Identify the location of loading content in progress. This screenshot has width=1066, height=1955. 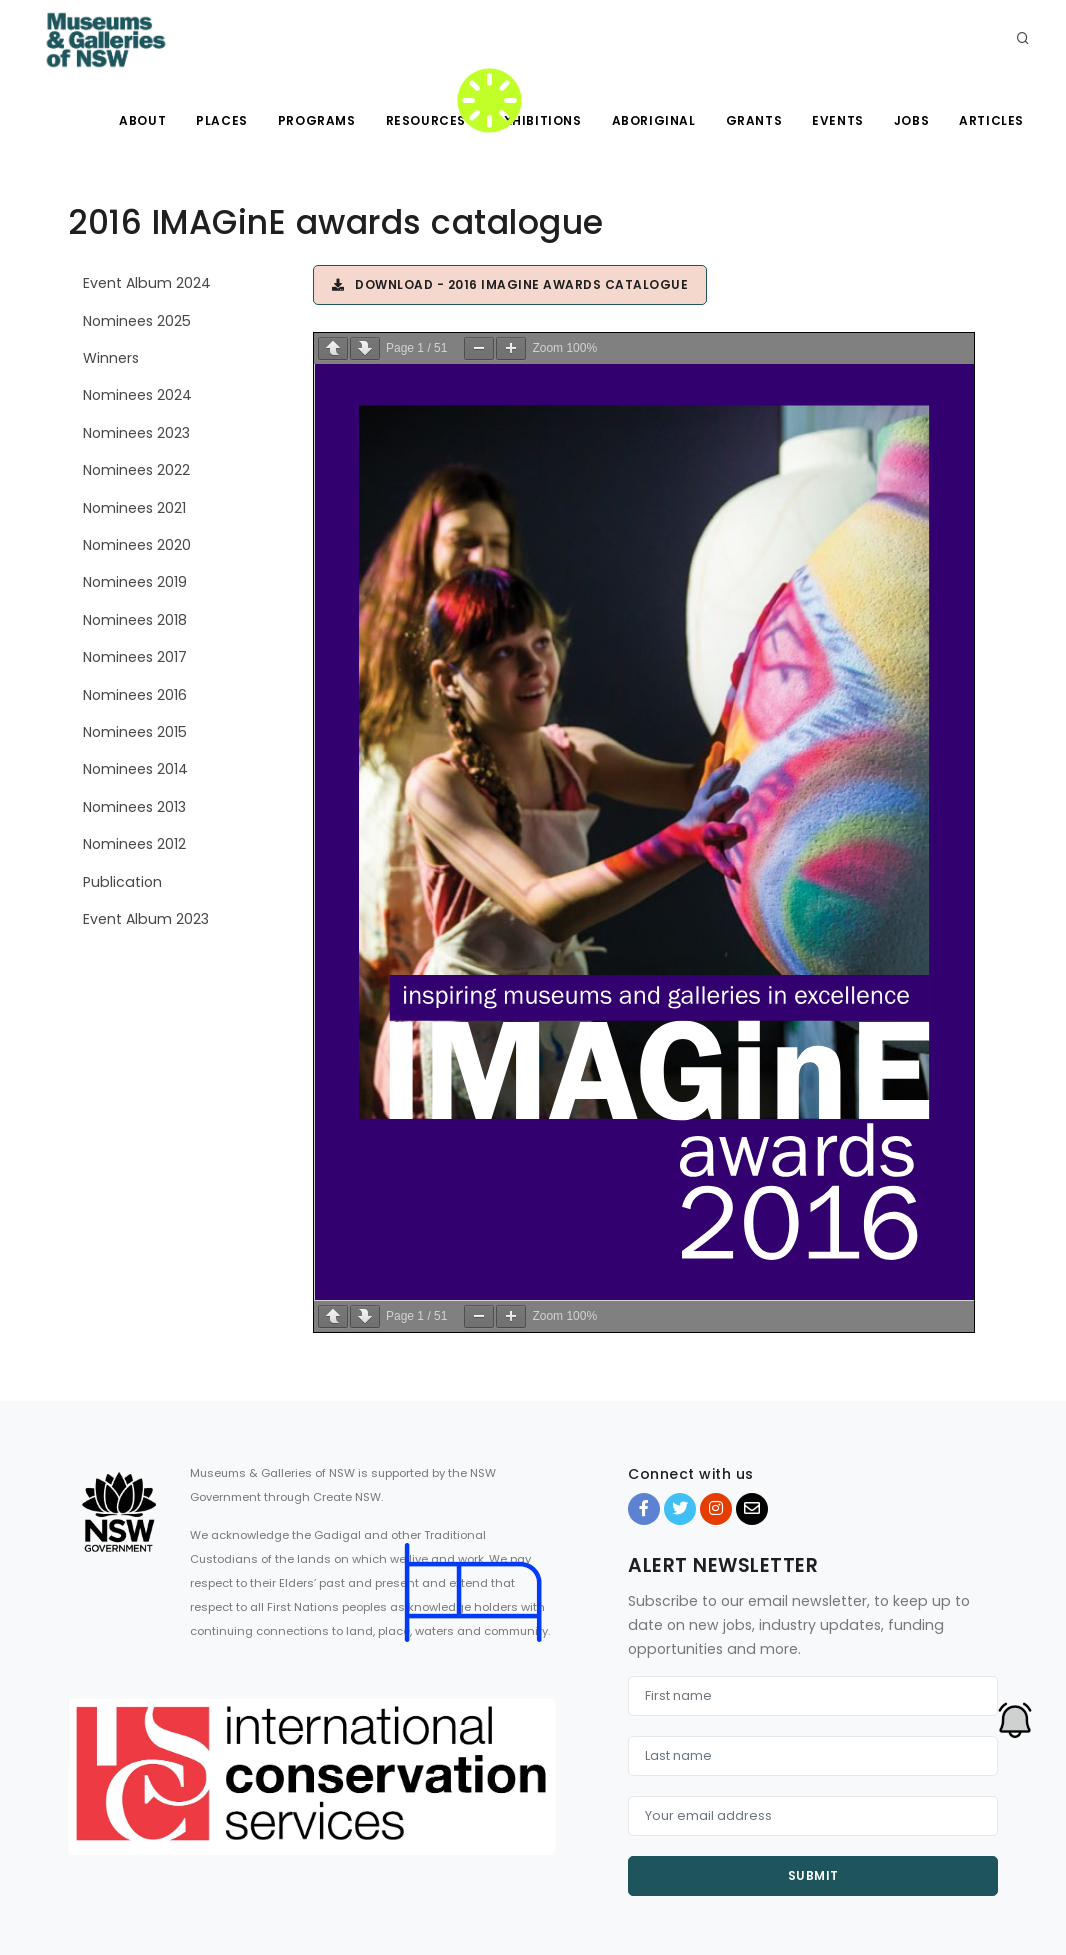
(489, 100).